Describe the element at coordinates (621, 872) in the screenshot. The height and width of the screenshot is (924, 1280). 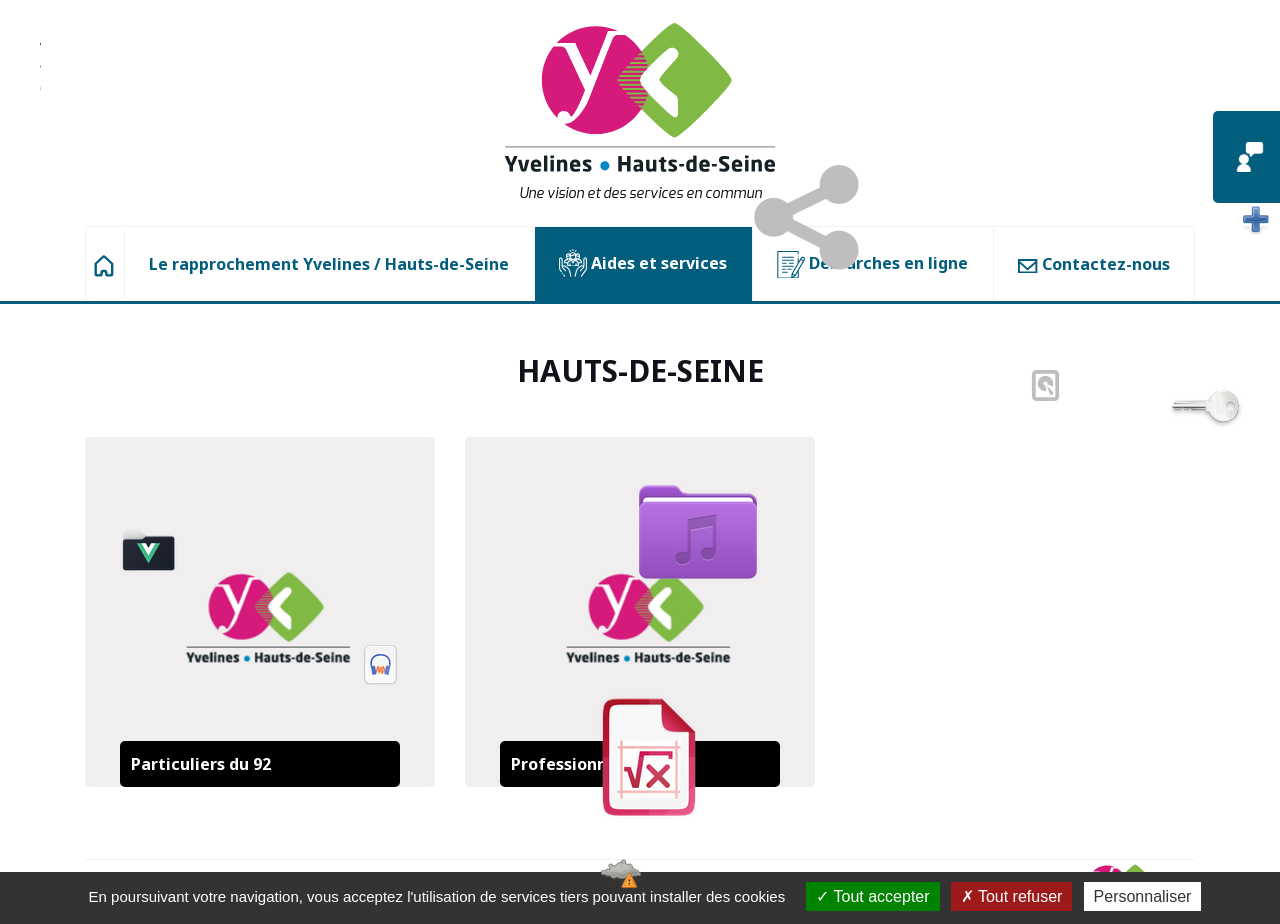
I see `indicates severe weather warning in your area` at that location.